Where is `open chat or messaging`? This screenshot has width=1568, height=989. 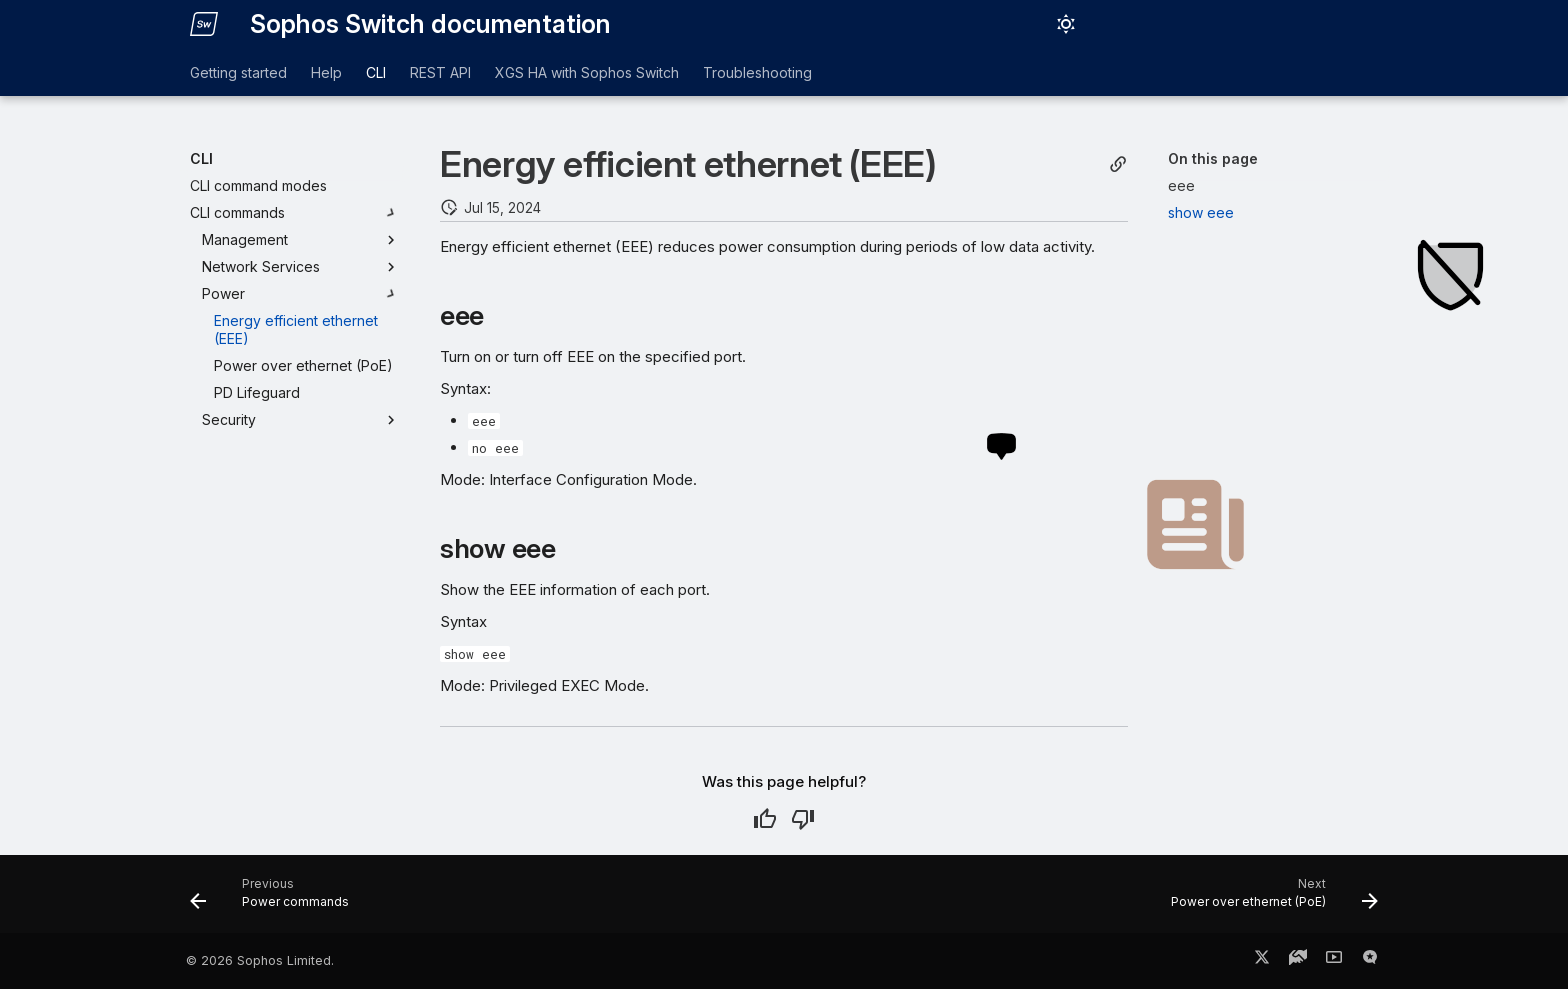
open chat or messaging is located at coordinates (1001, 446).